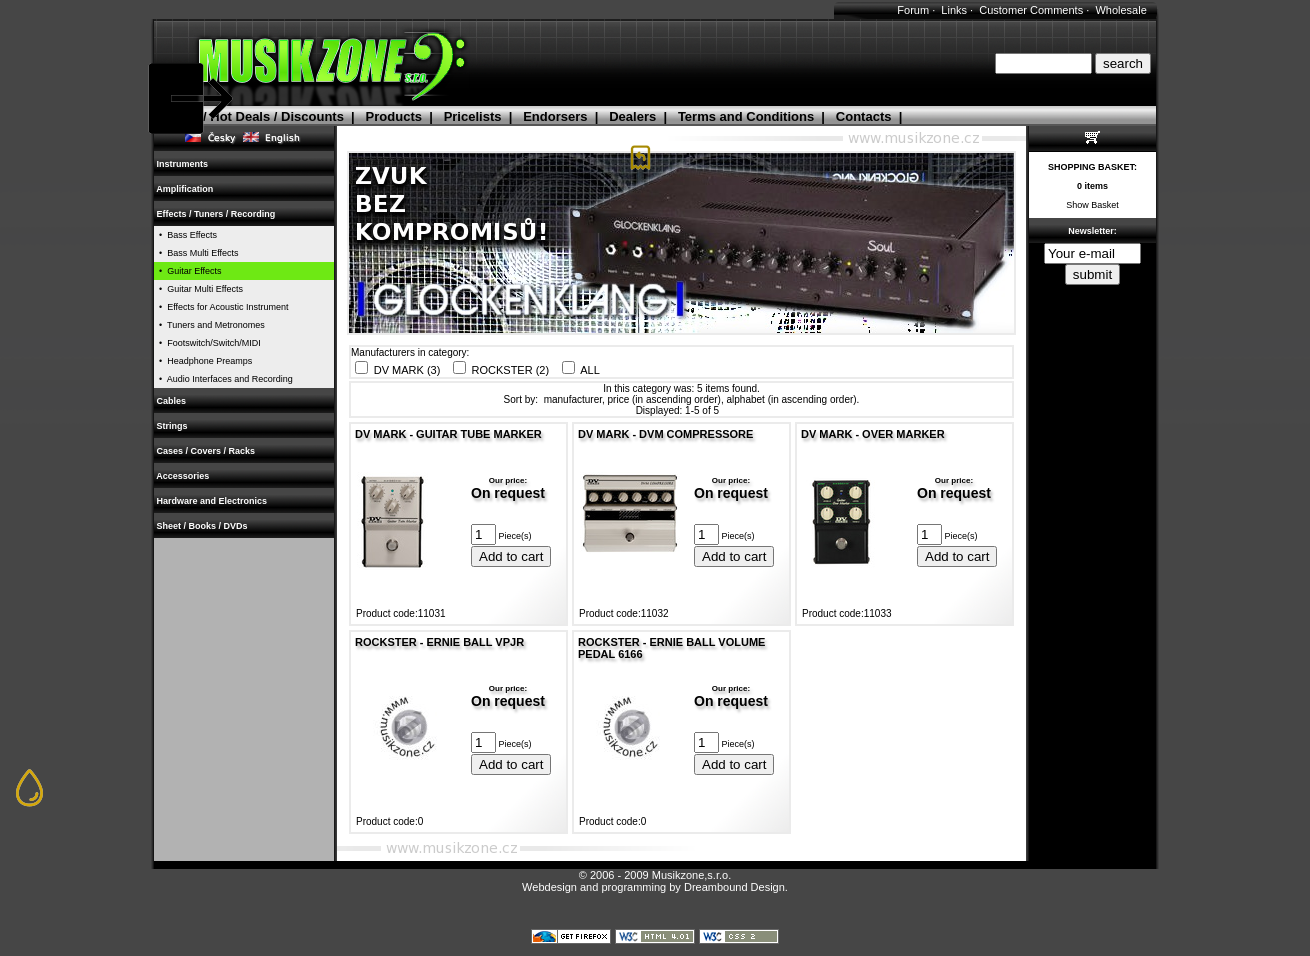 The width and height of the screenshot is (1310, 956). I want to click on indicates water or hydration tracking, so click(29, 787).